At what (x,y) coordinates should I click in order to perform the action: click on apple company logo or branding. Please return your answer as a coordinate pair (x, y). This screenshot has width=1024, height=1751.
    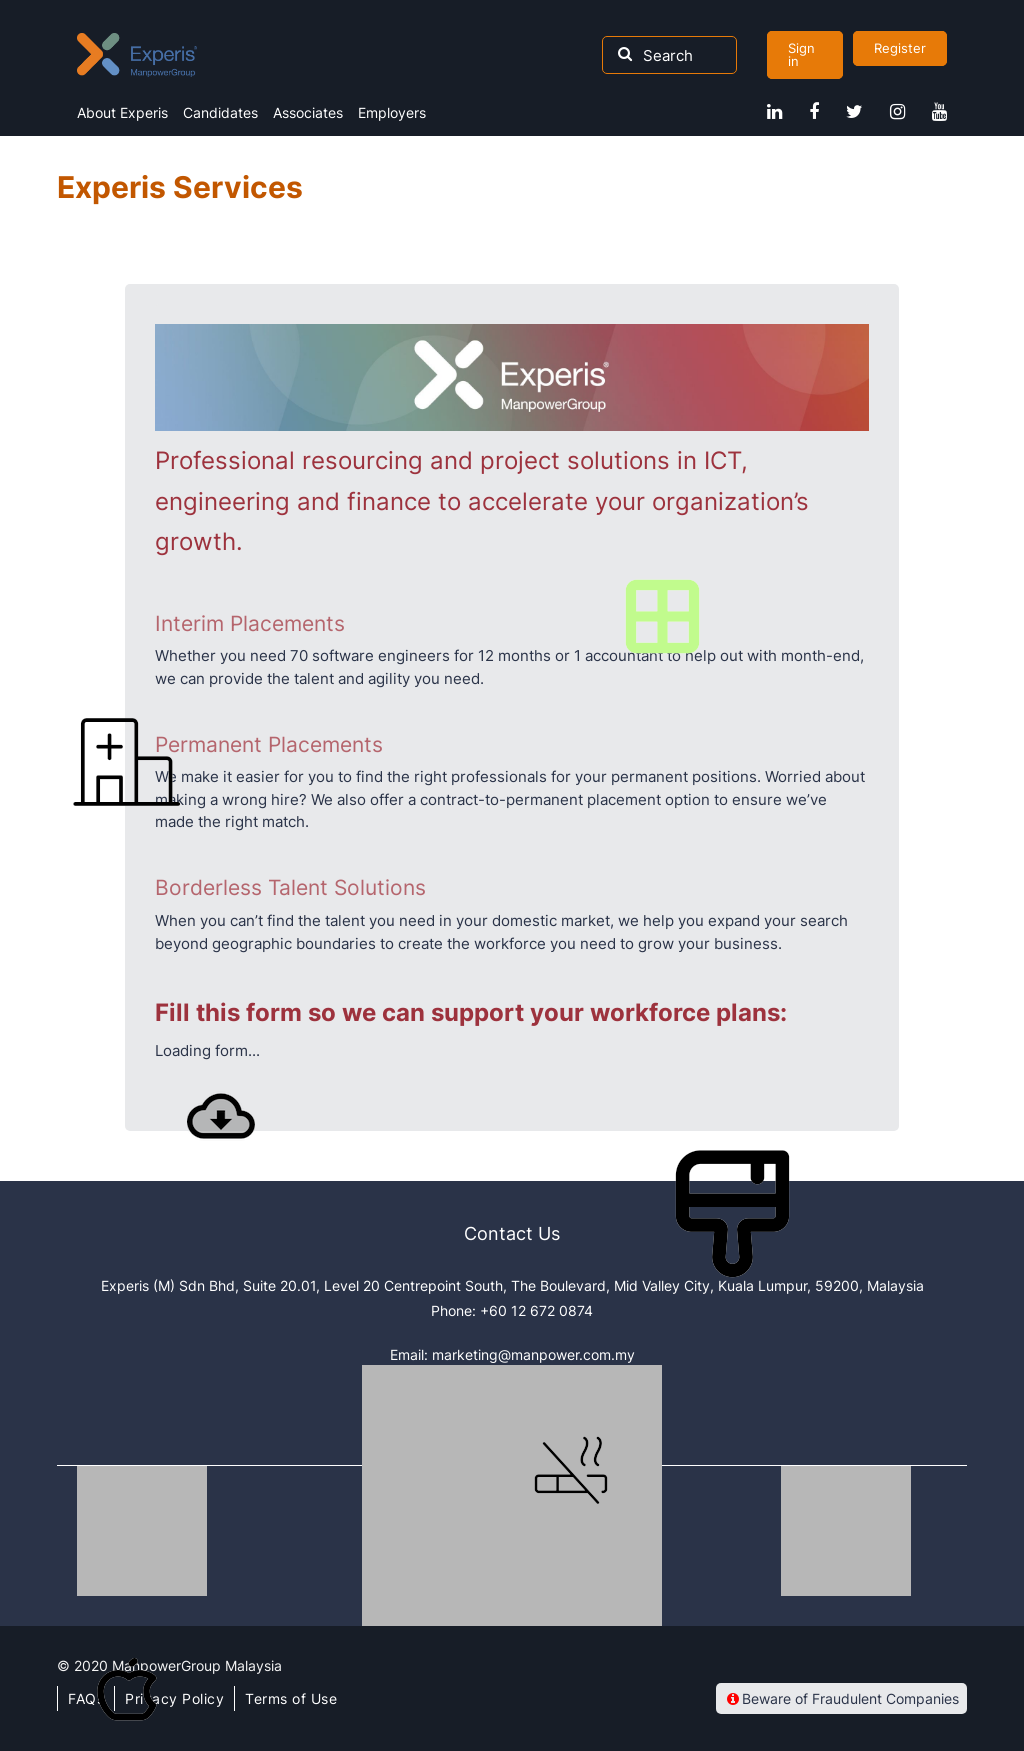
    Looking at the image, I should click on (129, 1693).